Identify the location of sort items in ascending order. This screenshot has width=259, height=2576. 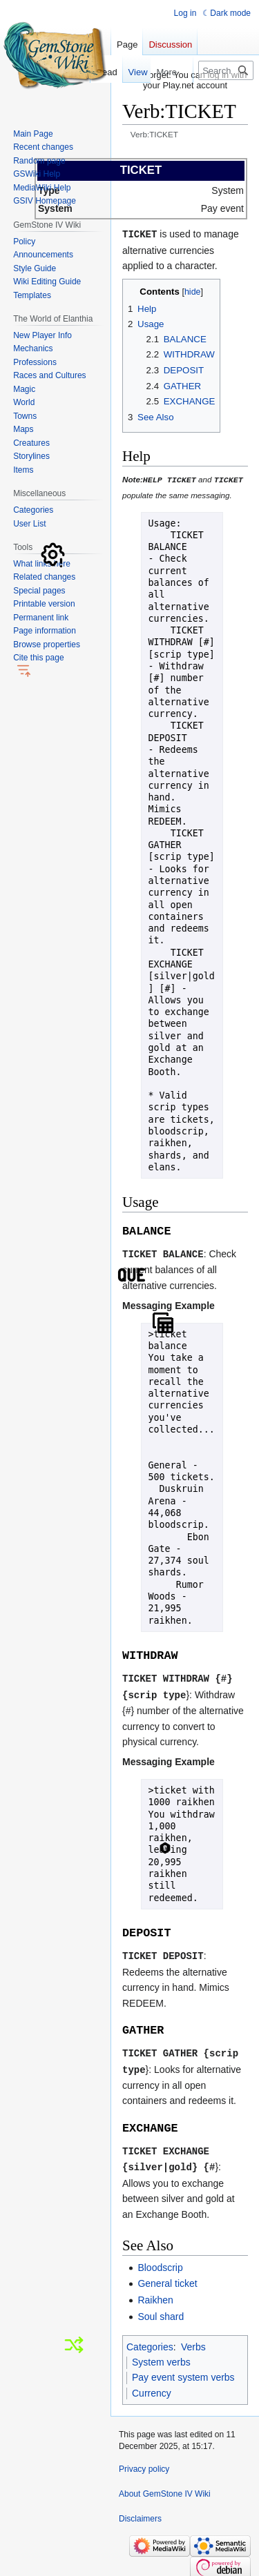
(23, 669).